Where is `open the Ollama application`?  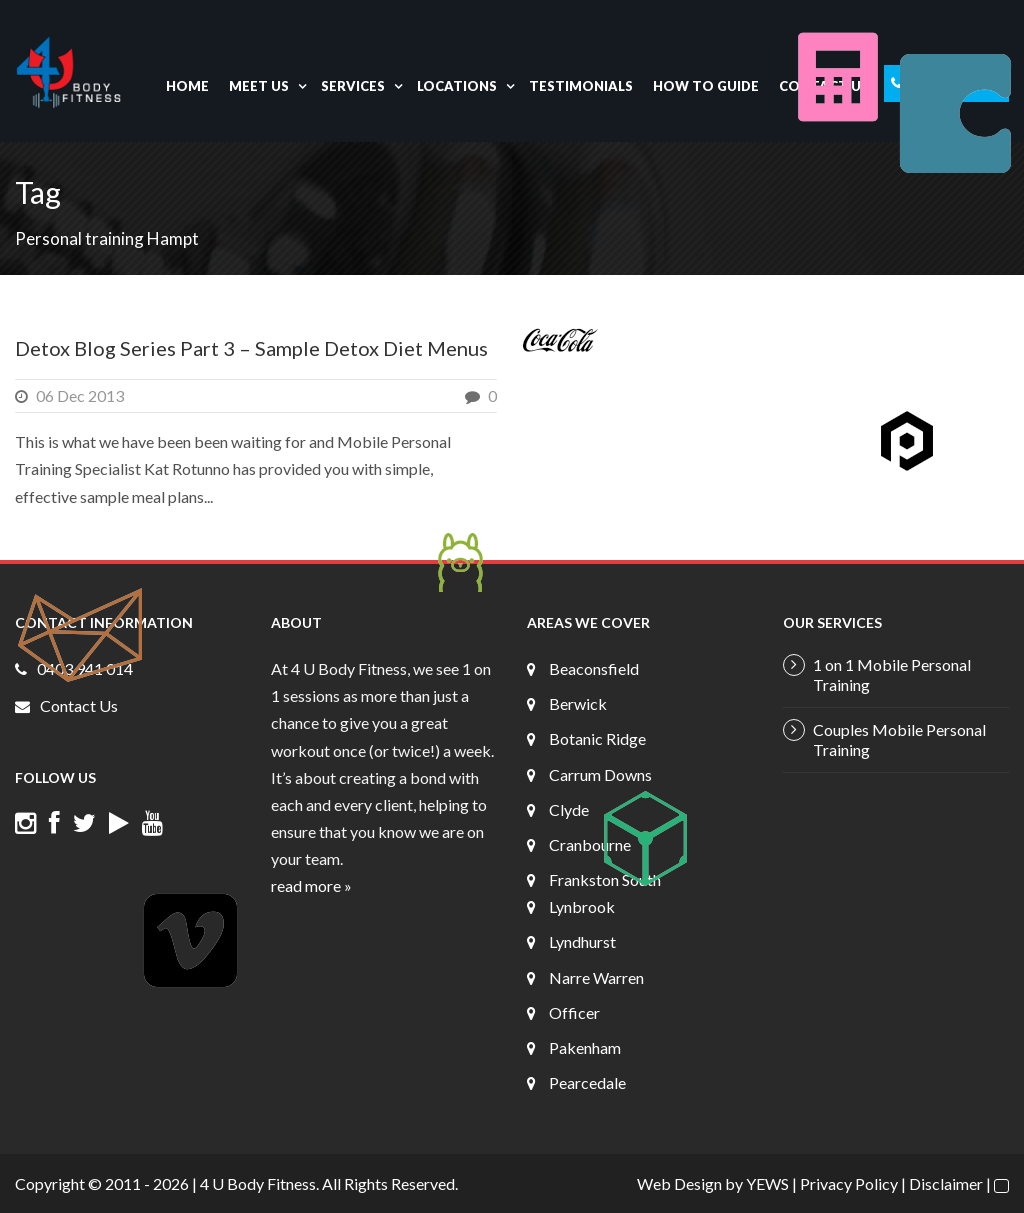 open the Ollama application is located at coordinates (460, 562).